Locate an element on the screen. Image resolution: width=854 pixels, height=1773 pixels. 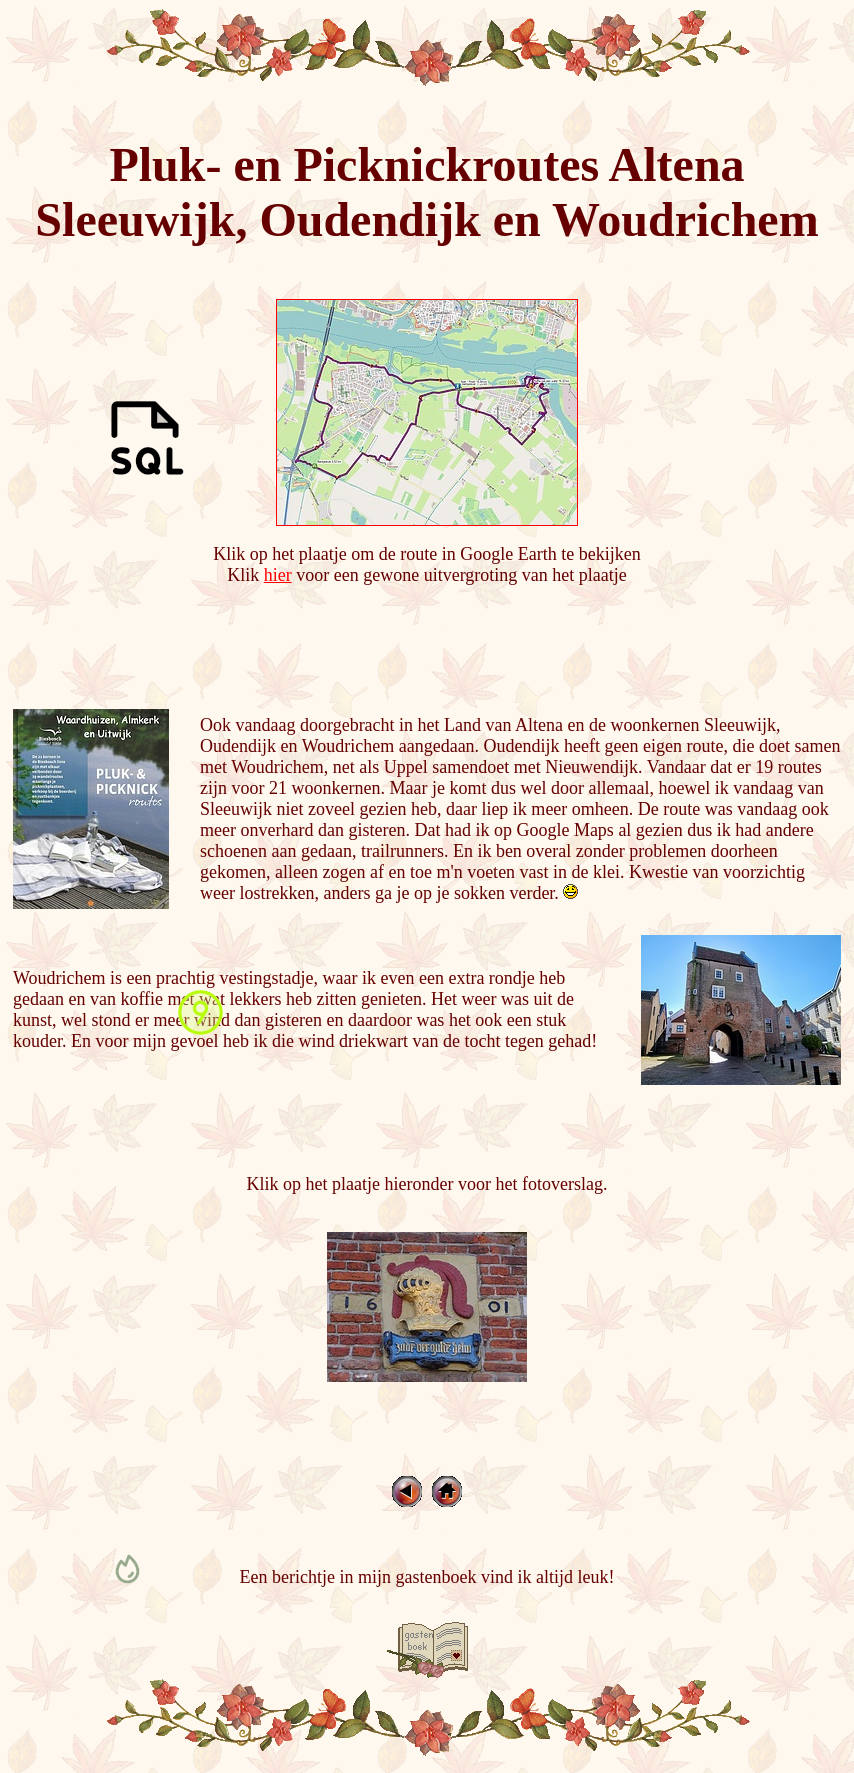
indicates trending or popular content is located at coordinates (127, 1569).